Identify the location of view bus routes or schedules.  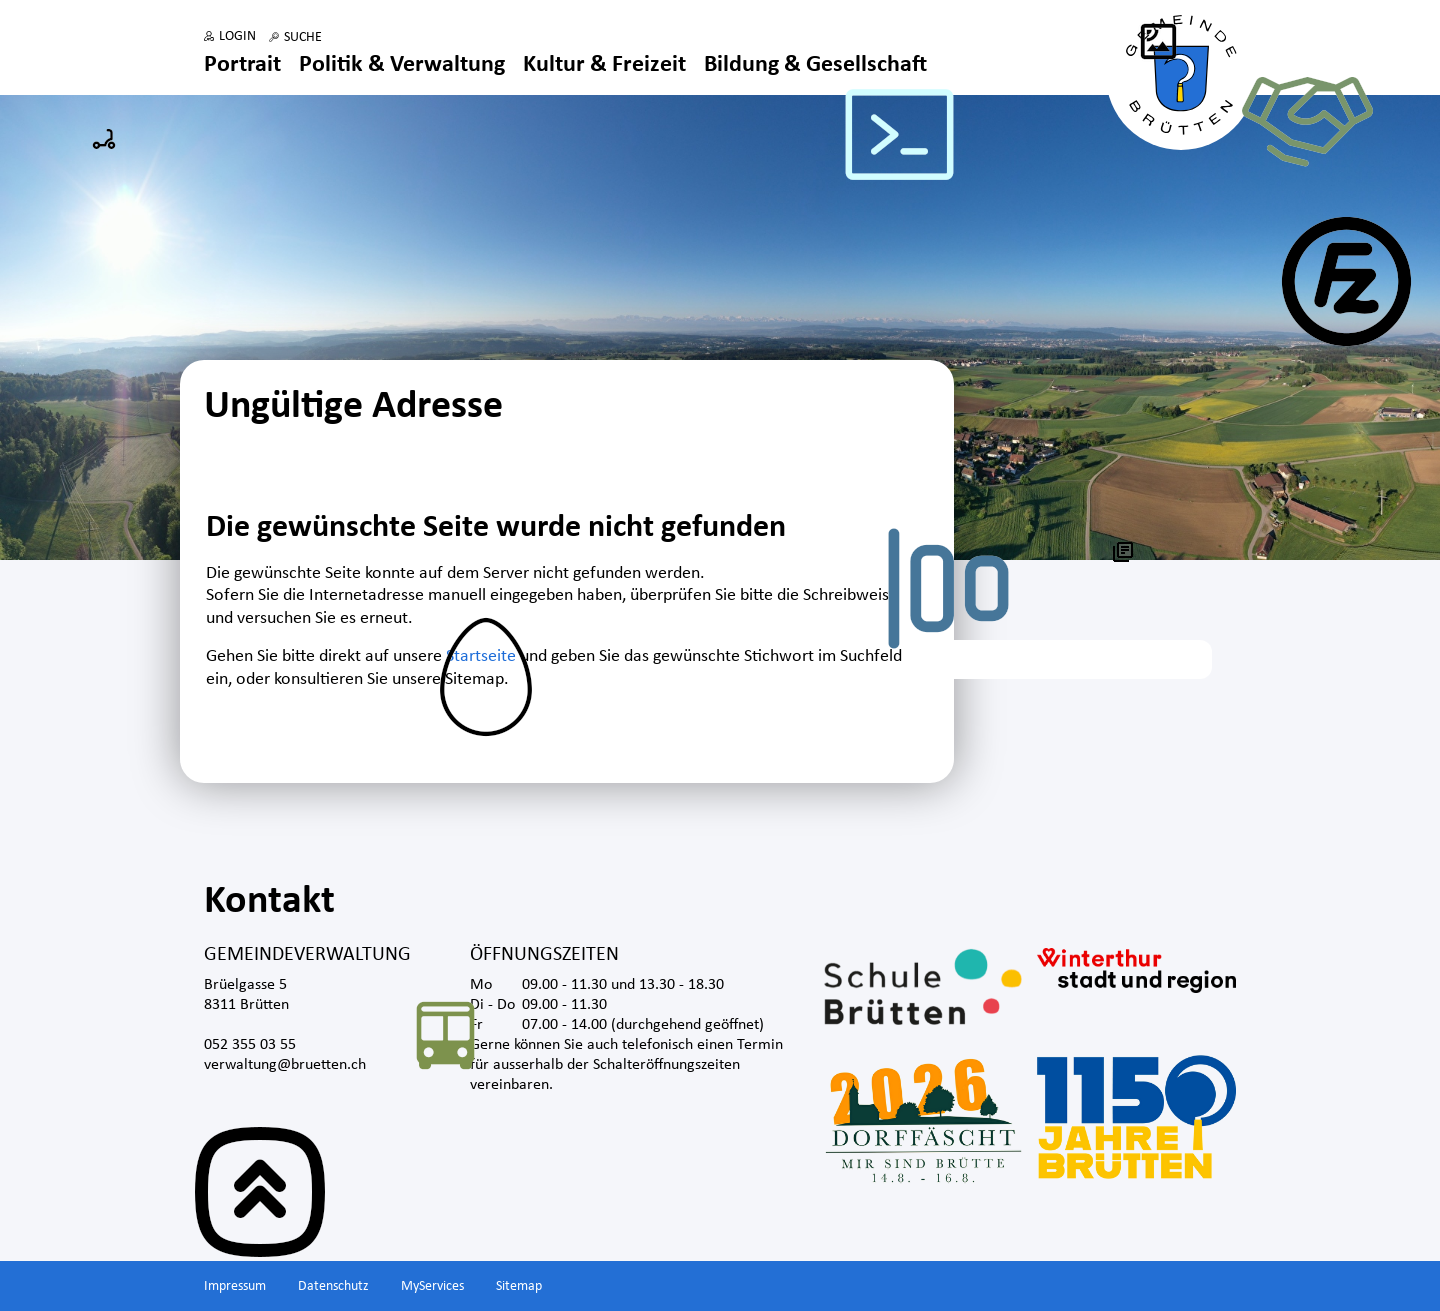
(445, 1035).